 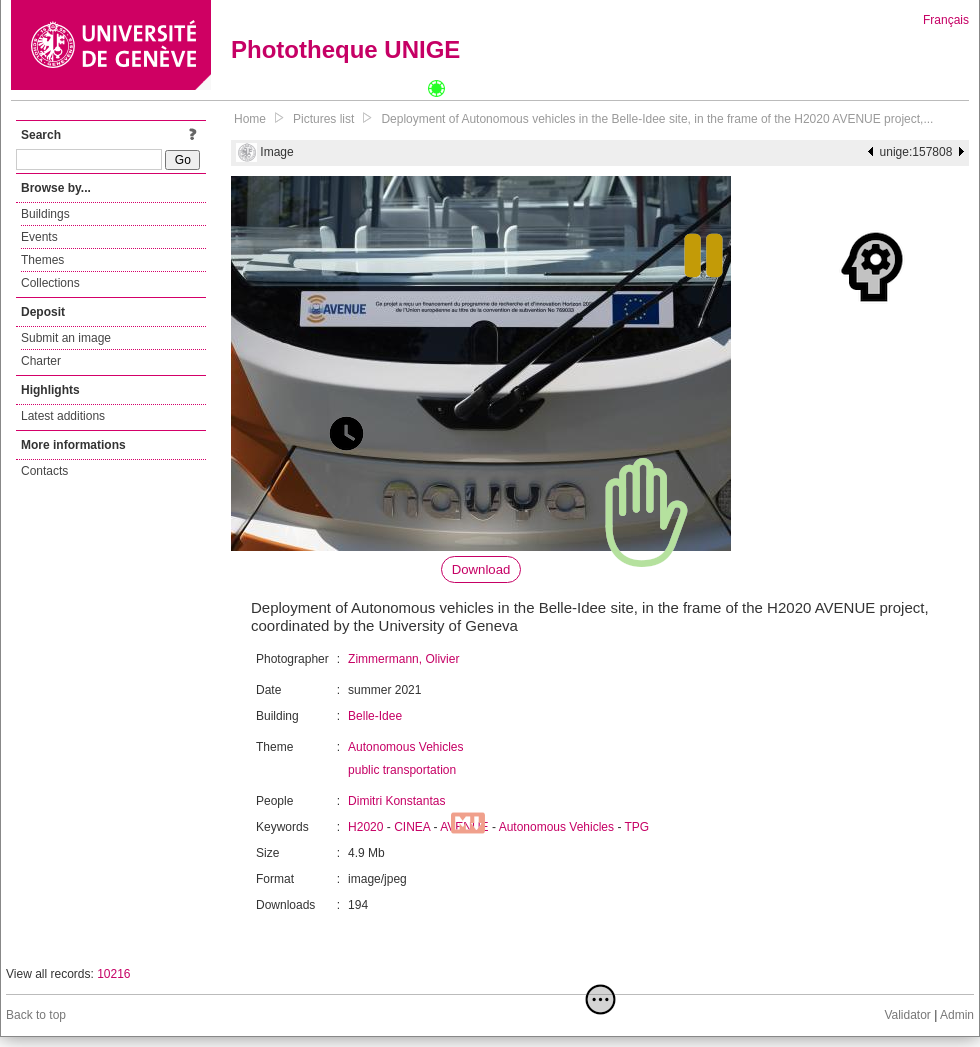 What do you see at coordinates (468, 823) in the screenshot?
I see `format text using markdown` at bounding box center [468, 823].